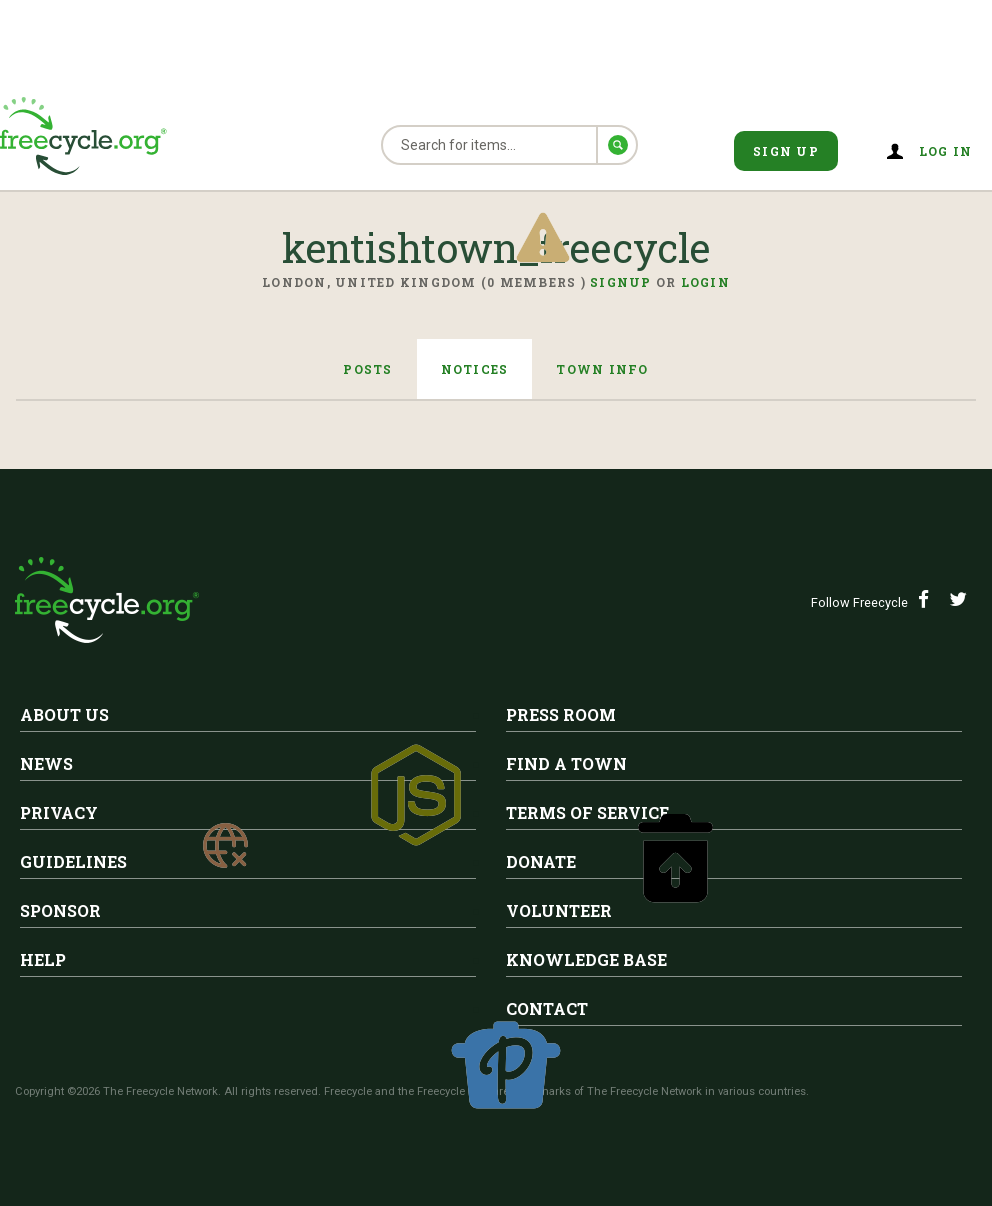  I want to click on no internet connection, so click(225, 845).